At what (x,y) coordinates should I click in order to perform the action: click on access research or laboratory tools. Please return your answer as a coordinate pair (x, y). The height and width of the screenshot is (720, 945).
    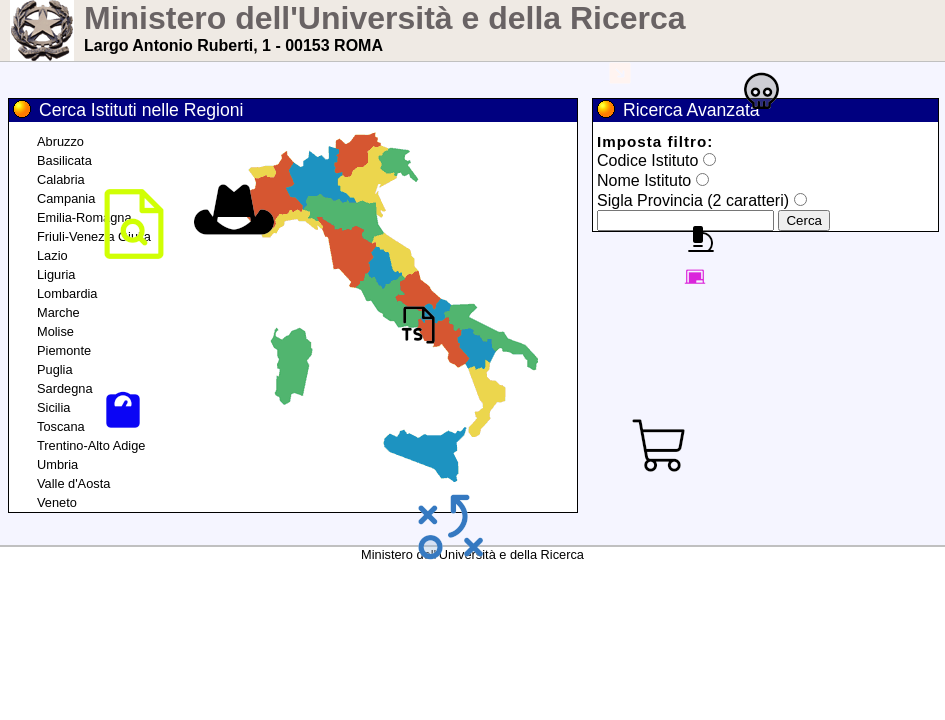
    Looking at the image, I should click on (701, 240).